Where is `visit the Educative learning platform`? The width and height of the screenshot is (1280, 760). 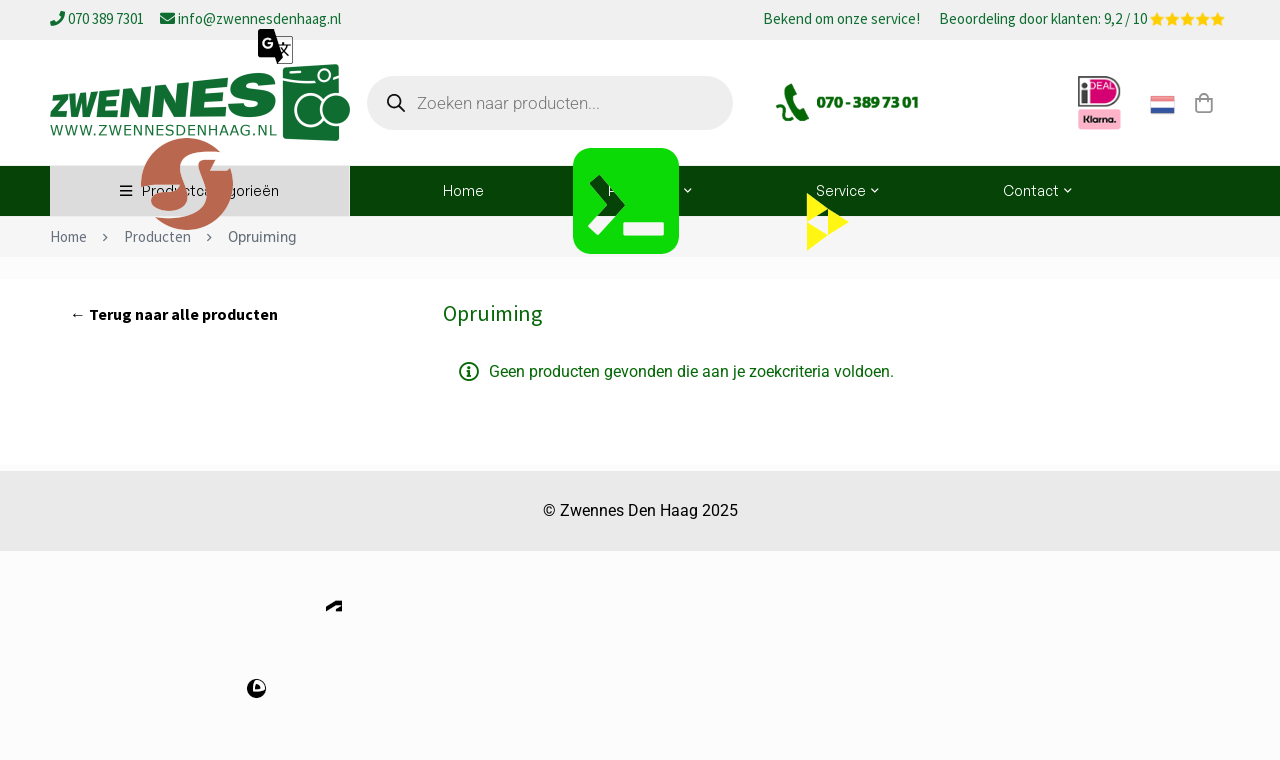 visit the Educative learning platform is located at coordinates (626, 201).